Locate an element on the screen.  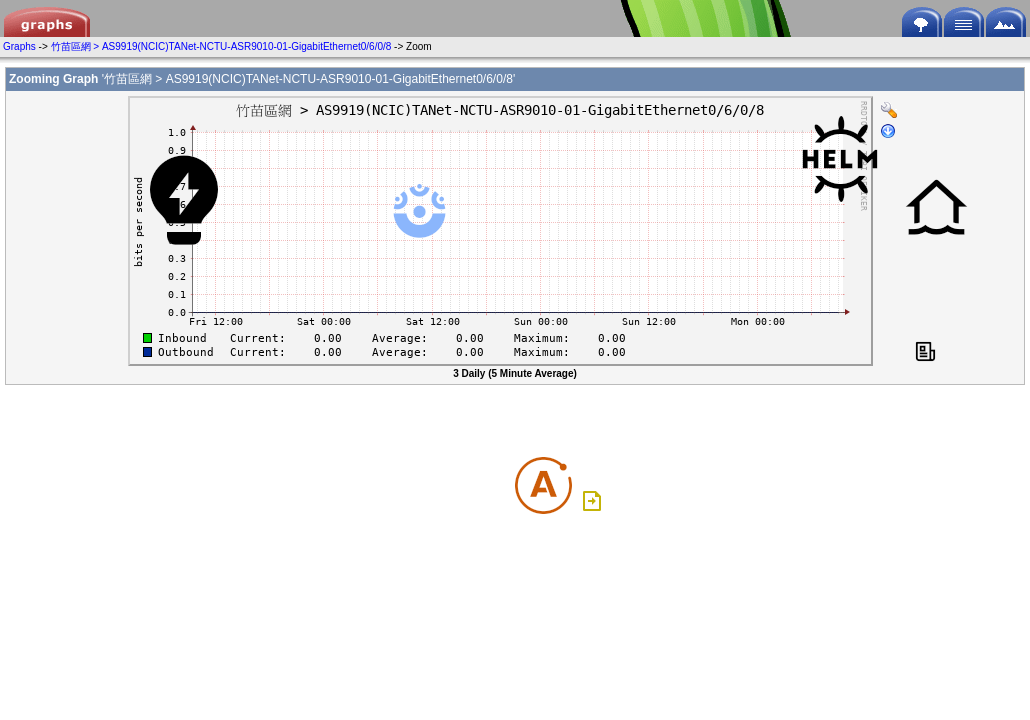
view news articles is located at coordinates (925, 351).